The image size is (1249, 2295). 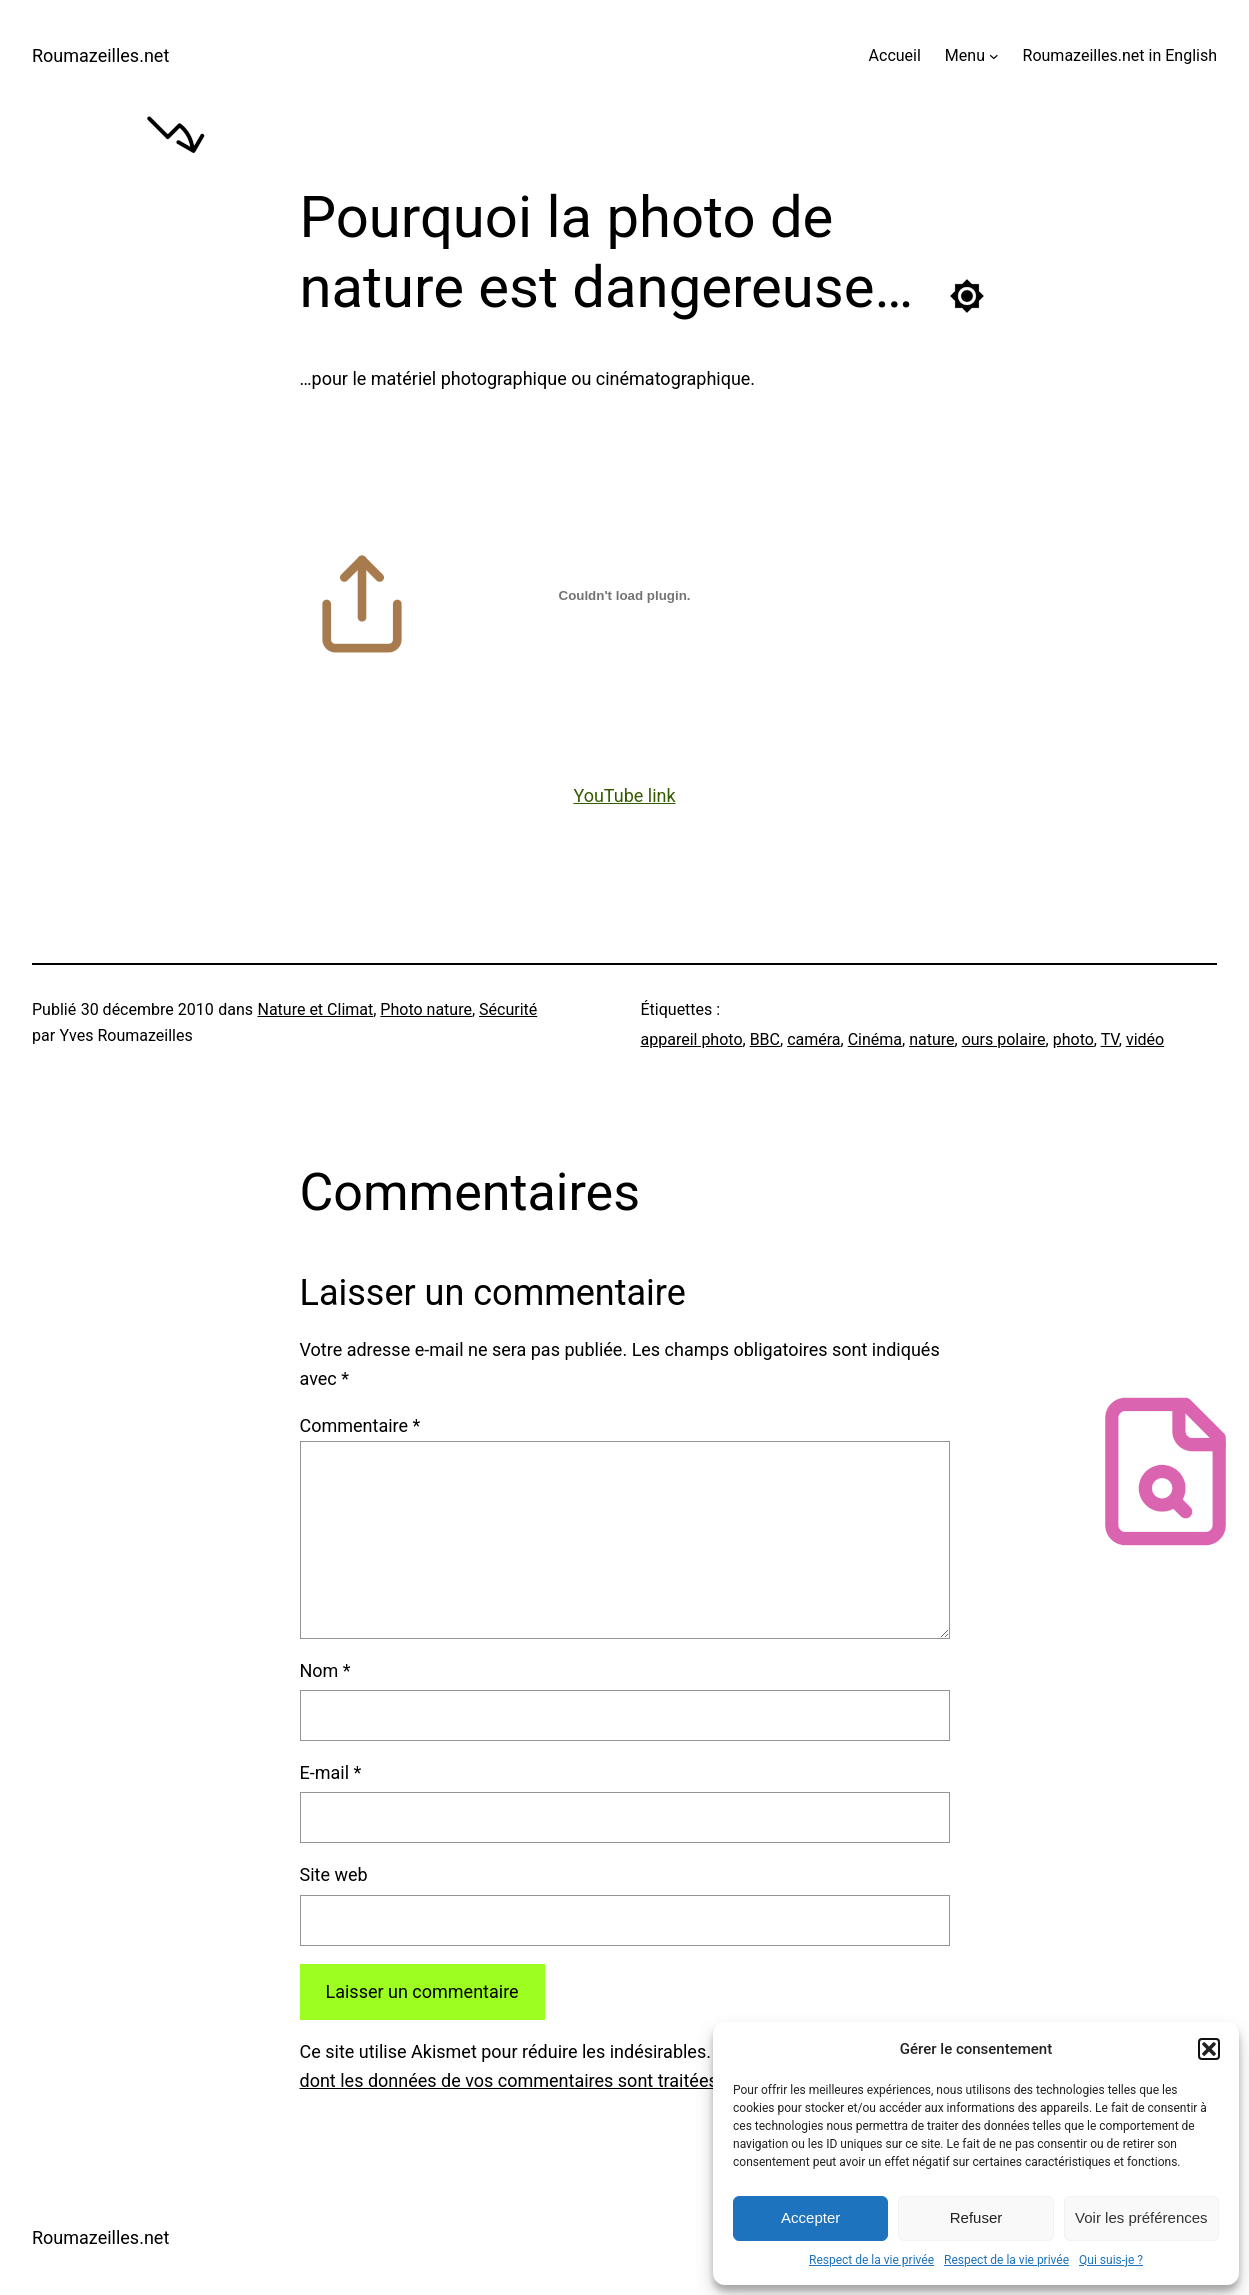 I want to click on share content to another app or platform, so click(x=362, y=604).